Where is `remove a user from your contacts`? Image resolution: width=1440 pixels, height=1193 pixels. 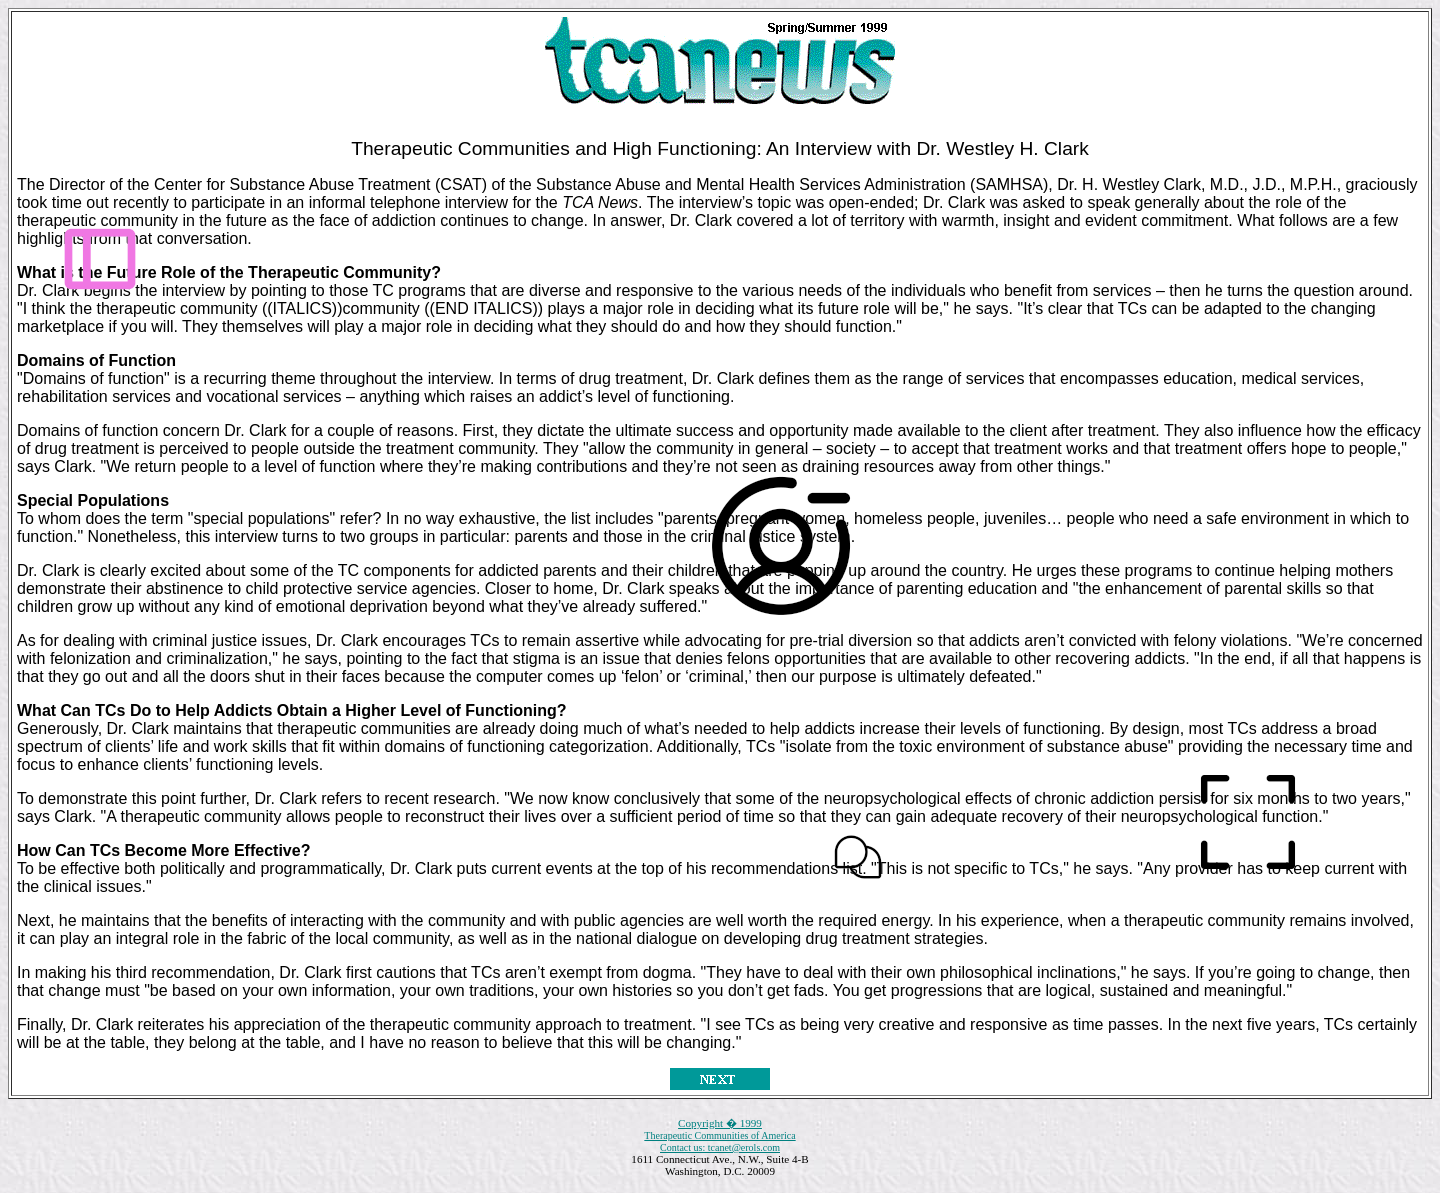
remove a user from your contacts is located at coordinates (781, 546).